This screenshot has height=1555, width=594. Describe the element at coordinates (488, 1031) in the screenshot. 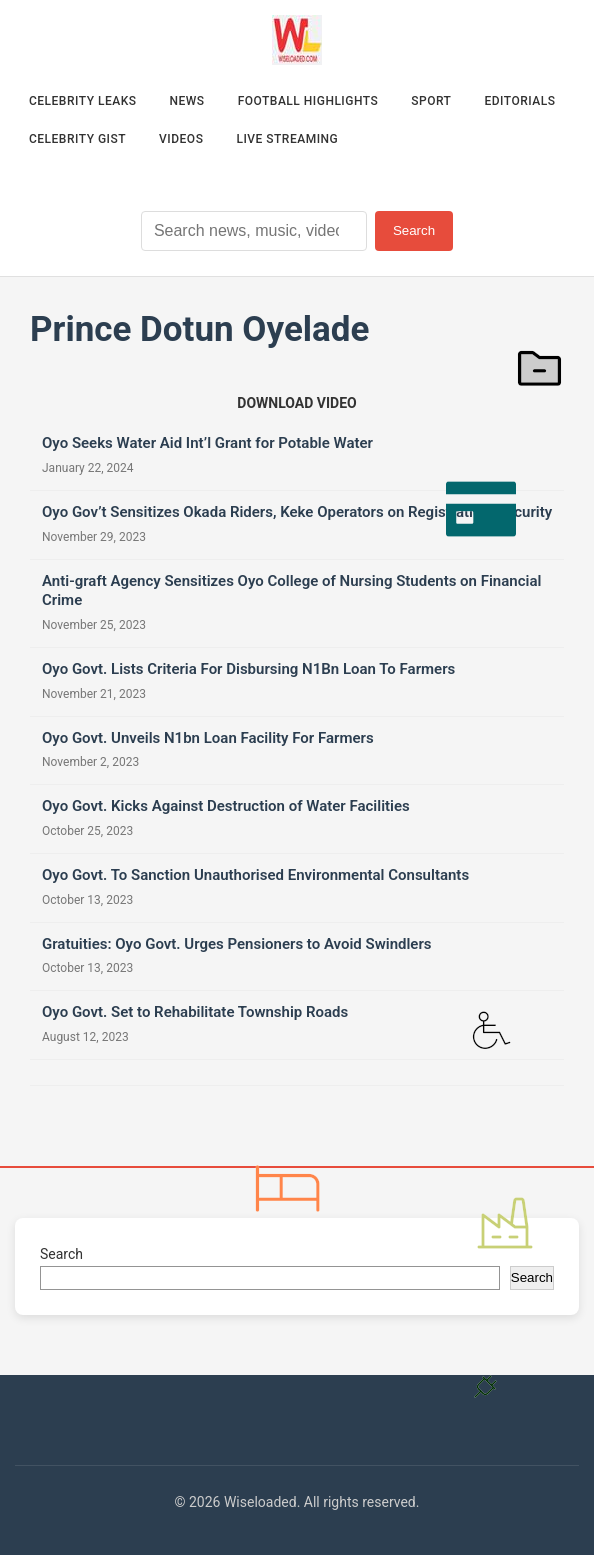

I see `indicates wheelchair accessible facilities` at that location.